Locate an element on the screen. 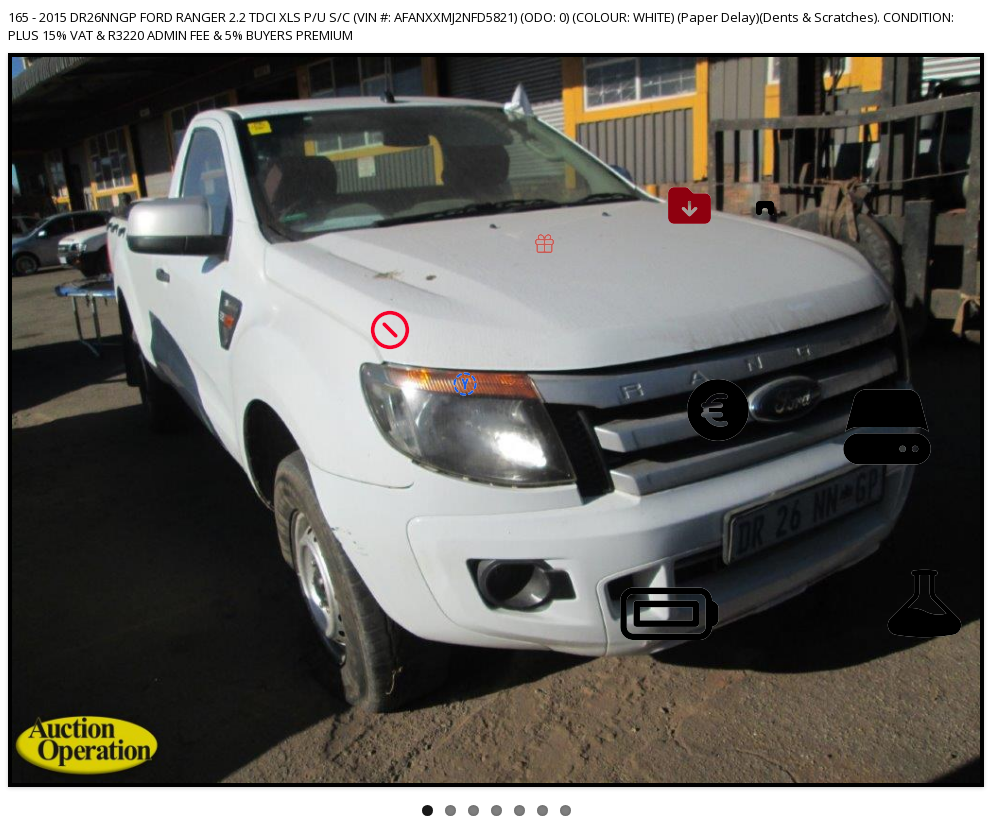 This screenshot has height=818, width=992. view price or amount in euros is located at coordinates (718, 410).